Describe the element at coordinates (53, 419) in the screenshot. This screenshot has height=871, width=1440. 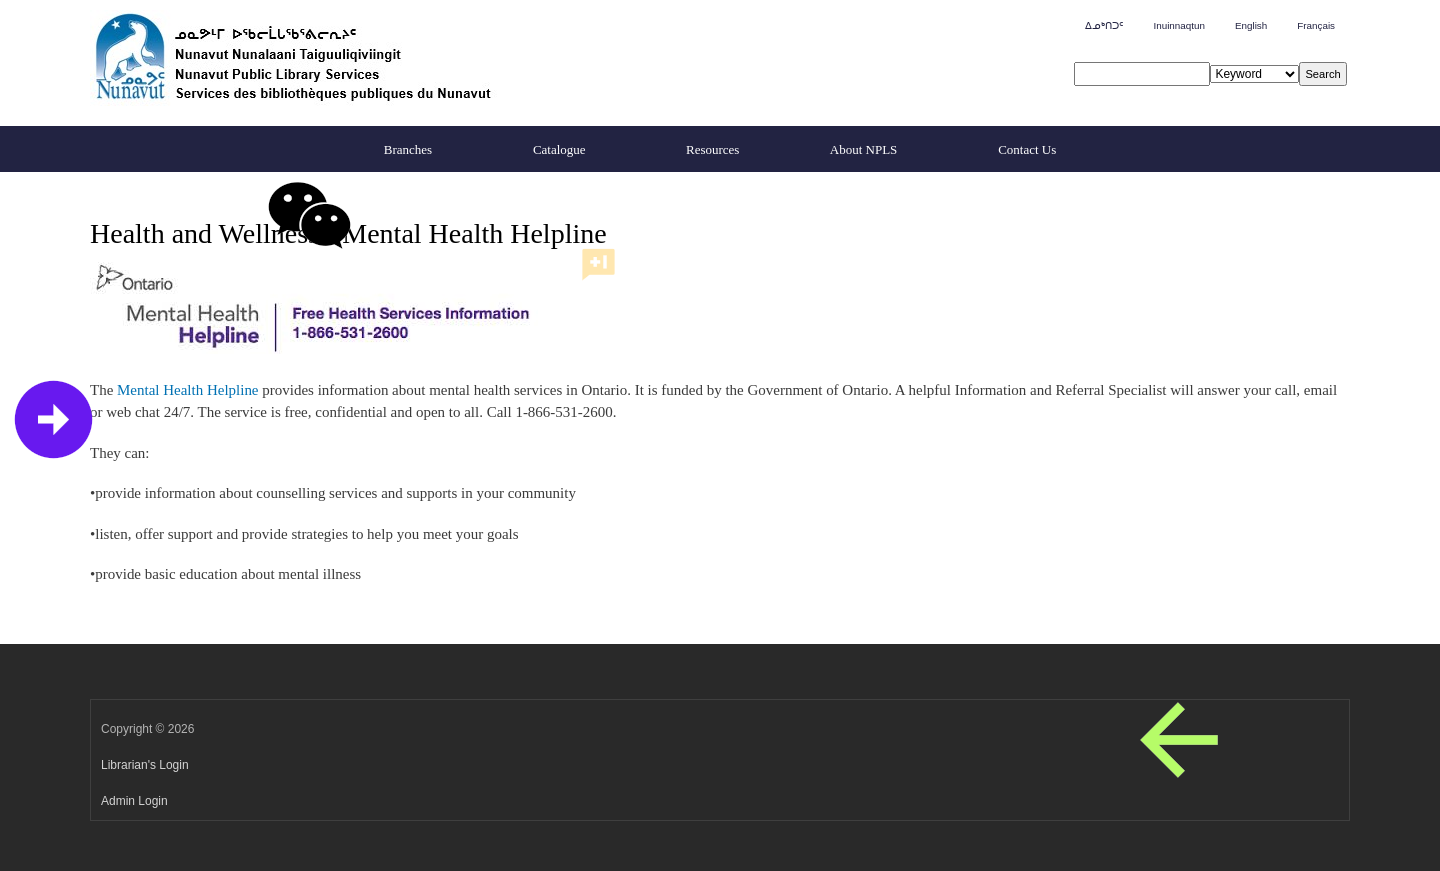
I see `proceed to the next step` at that location.